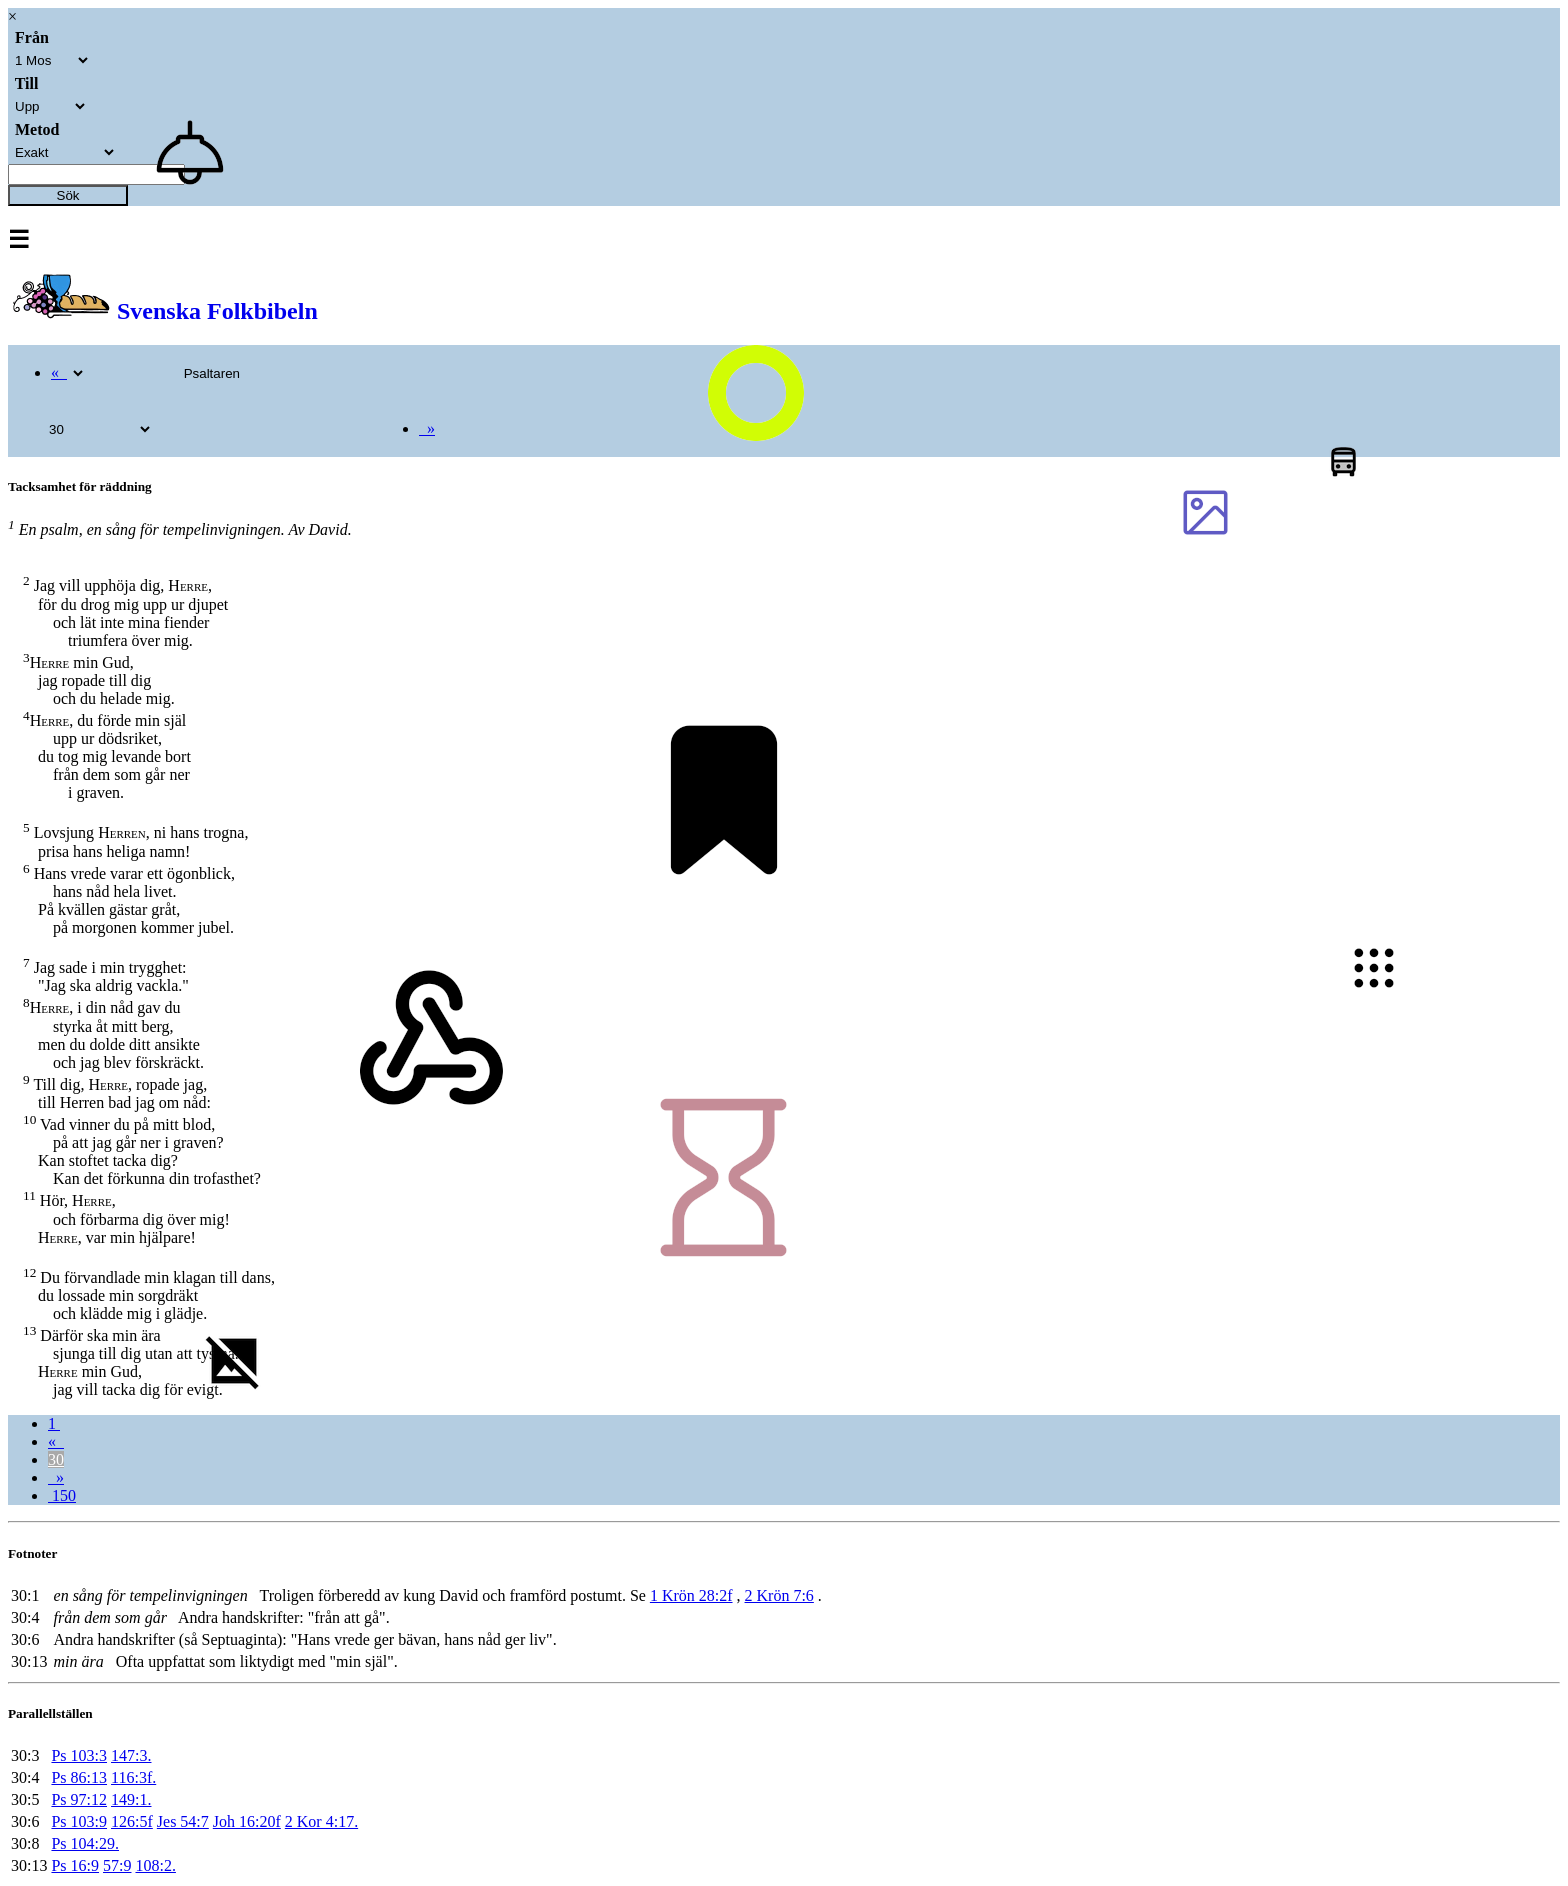 The image size is (1568, 1886). I want to click on indicates a process is in progress or loading, so click(723, 1177).